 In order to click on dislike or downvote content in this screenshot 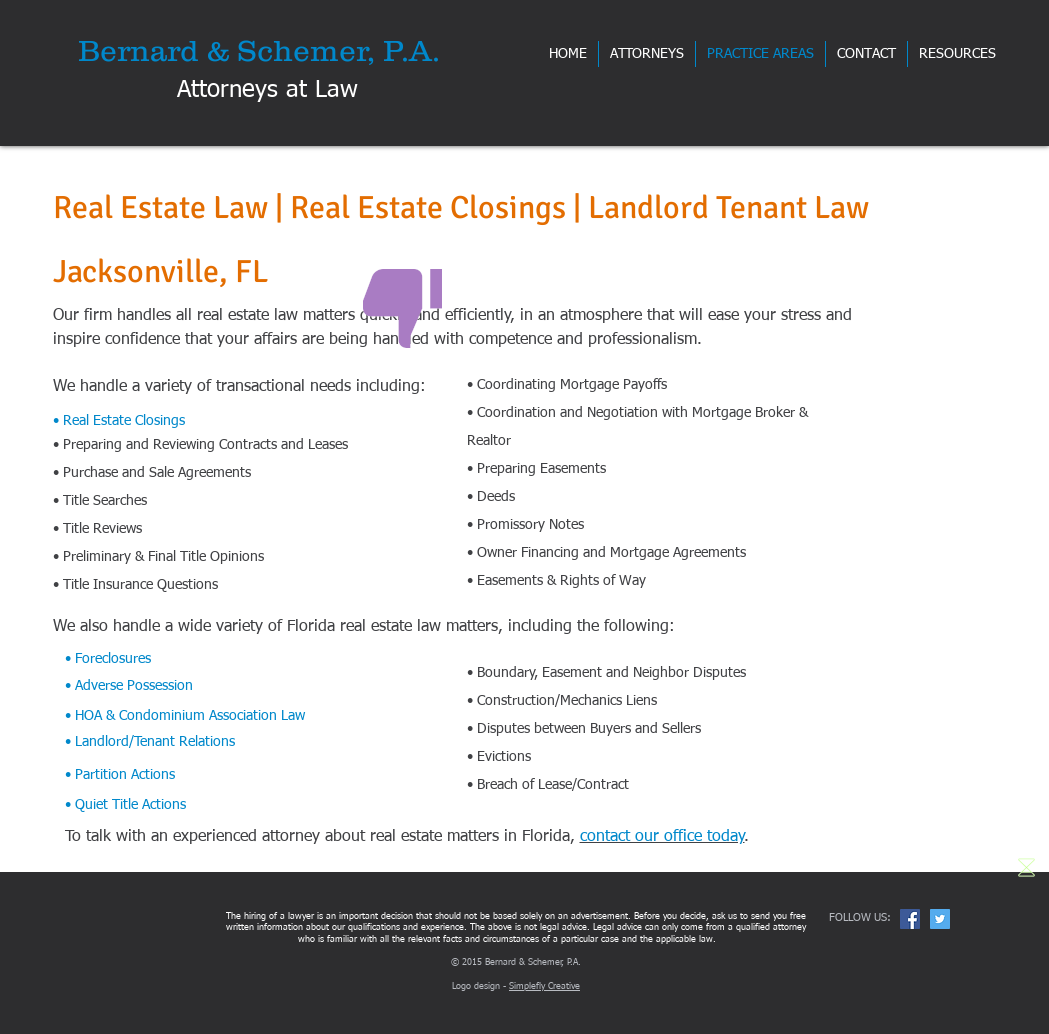, I will do `click(402, 308)`.